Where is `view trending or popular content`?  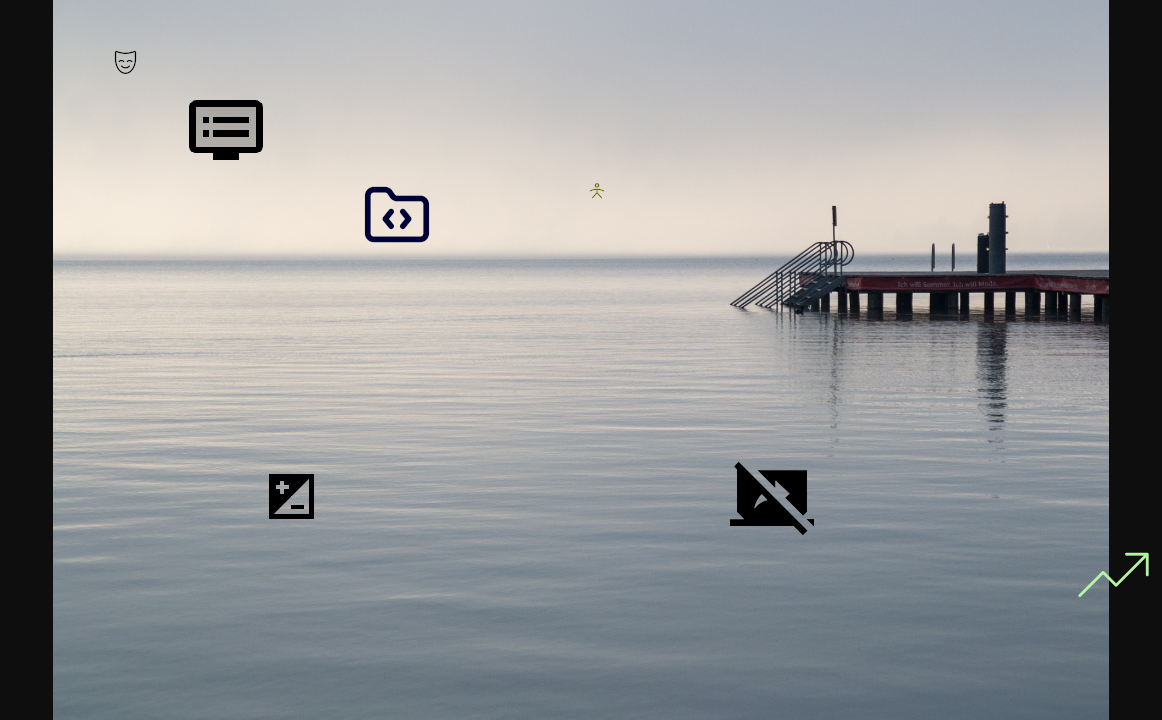 view trending or popular content is located at coordinates (1113, 577).